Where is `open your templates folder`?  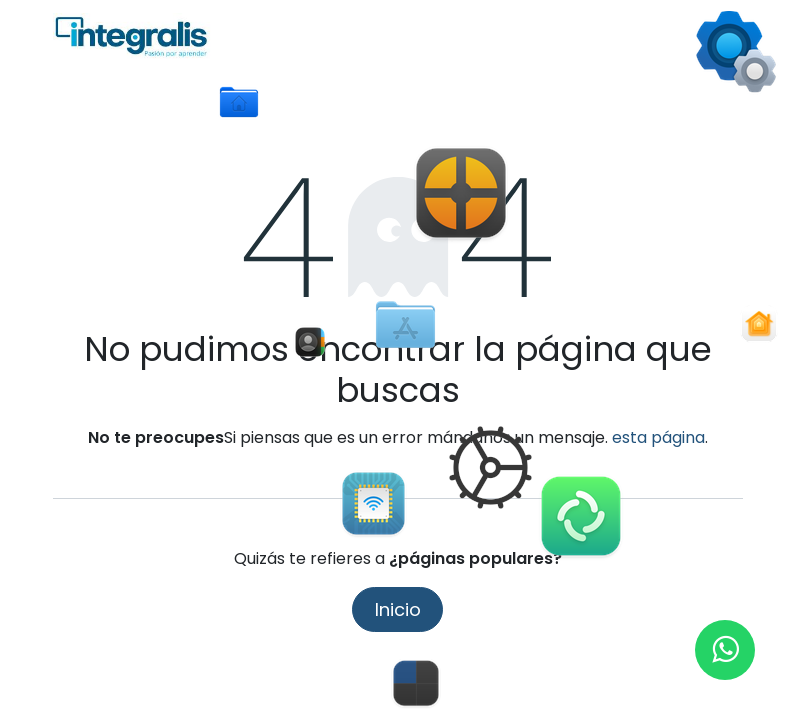
open your templates folder is located at coordinates (405, 324).